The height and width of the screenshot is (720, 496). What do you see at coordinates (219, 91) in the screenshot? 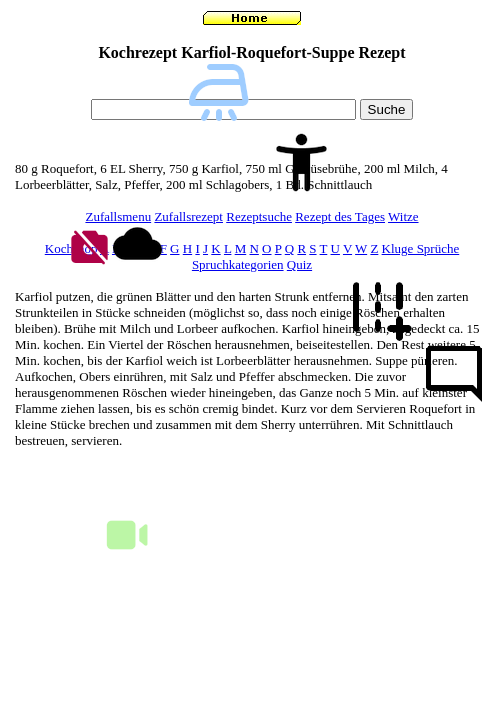
I see `indicates steam iron setting available` at bounding box center [219, 91].